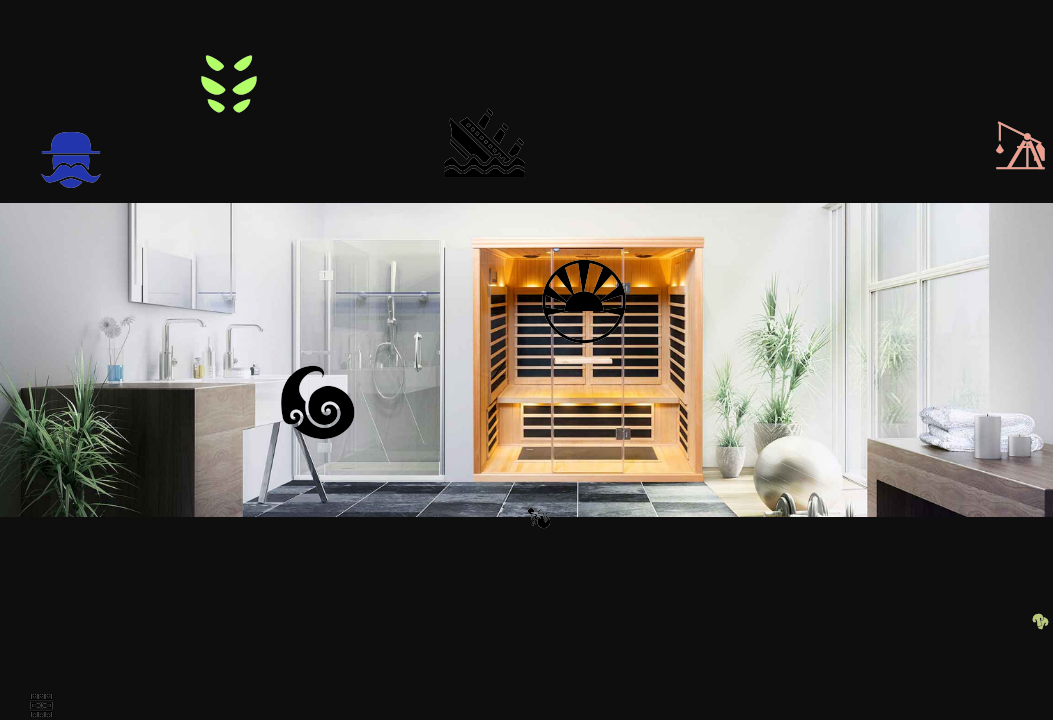 The width and height of the screenshot is (1053, 720). What do you see at coordinates (583, 301) in the screenshot?
I see `indicates morning or sunrise time setting` at bounding box center [583, 301].